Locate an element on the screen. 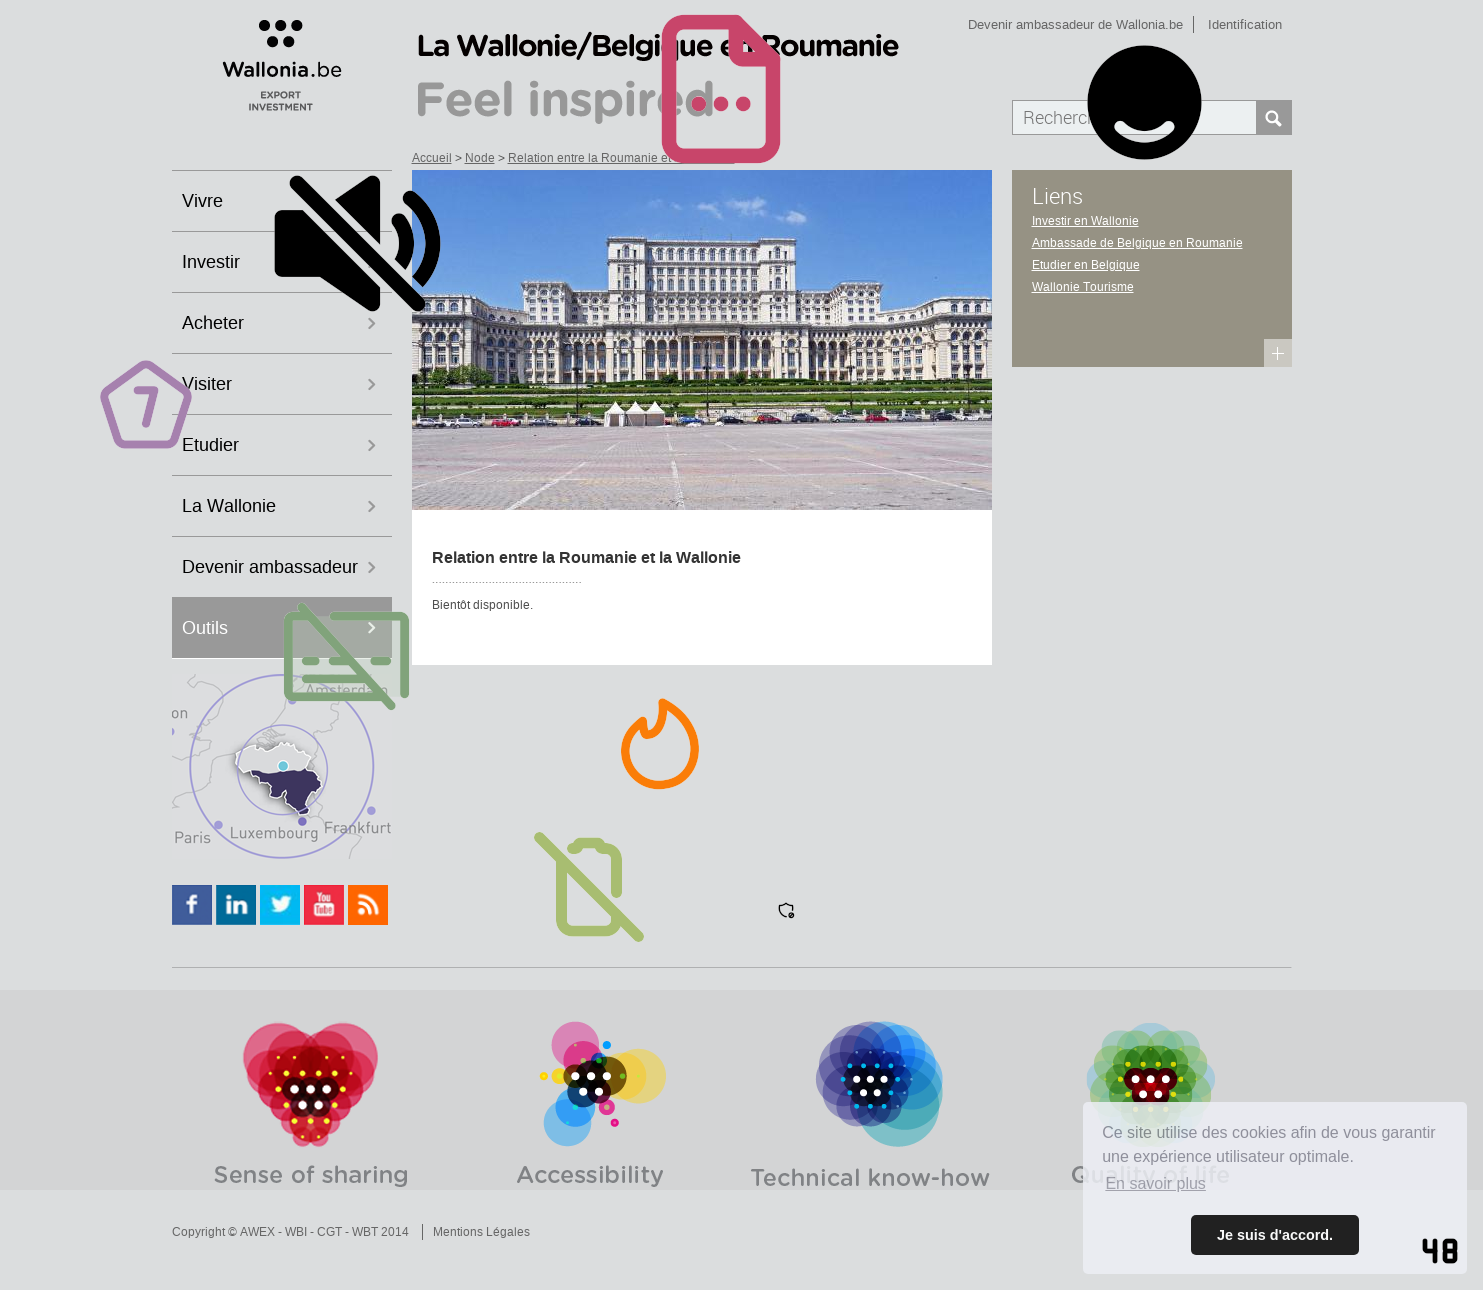  disable subtitles or closed captions is located at coordinates (346, 656).